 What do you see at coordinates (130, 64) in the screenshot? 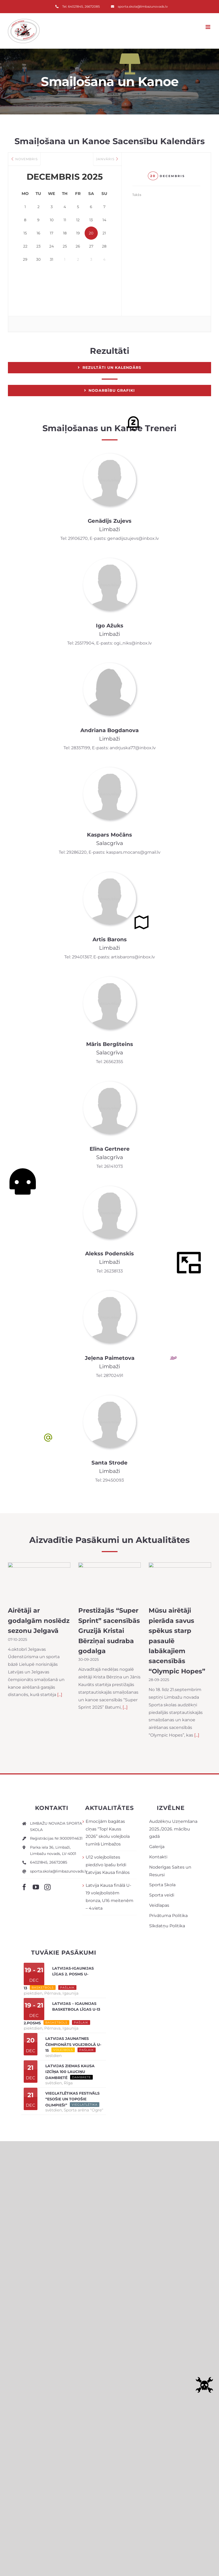
I see `open keynote presentation app` at bounding box center [130, 64].